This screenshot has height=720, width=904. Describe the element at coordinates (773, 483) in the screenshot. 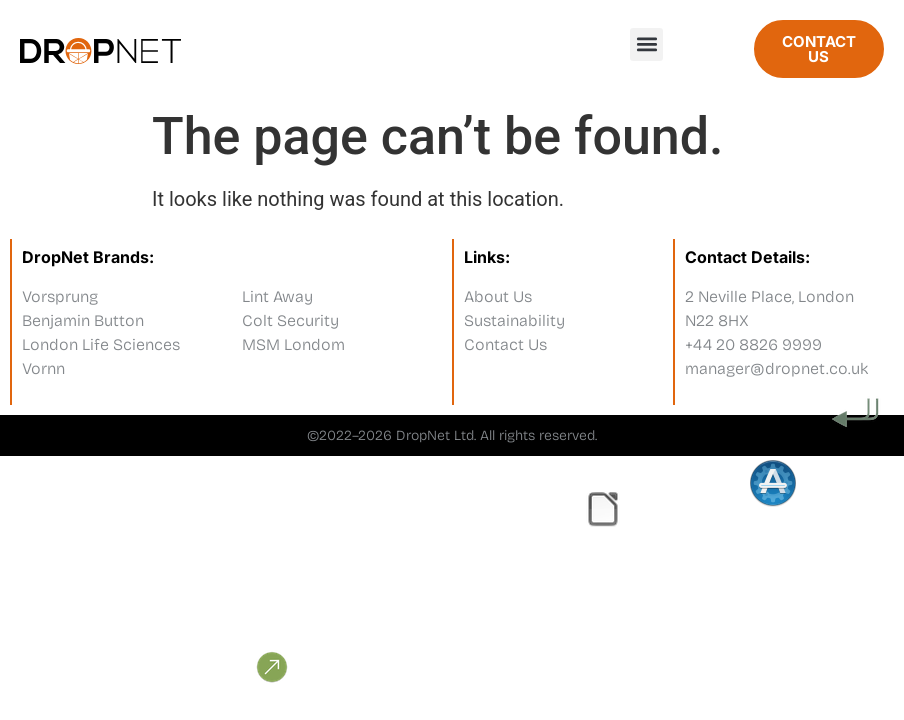

I see `open software properties or settings` at that location.